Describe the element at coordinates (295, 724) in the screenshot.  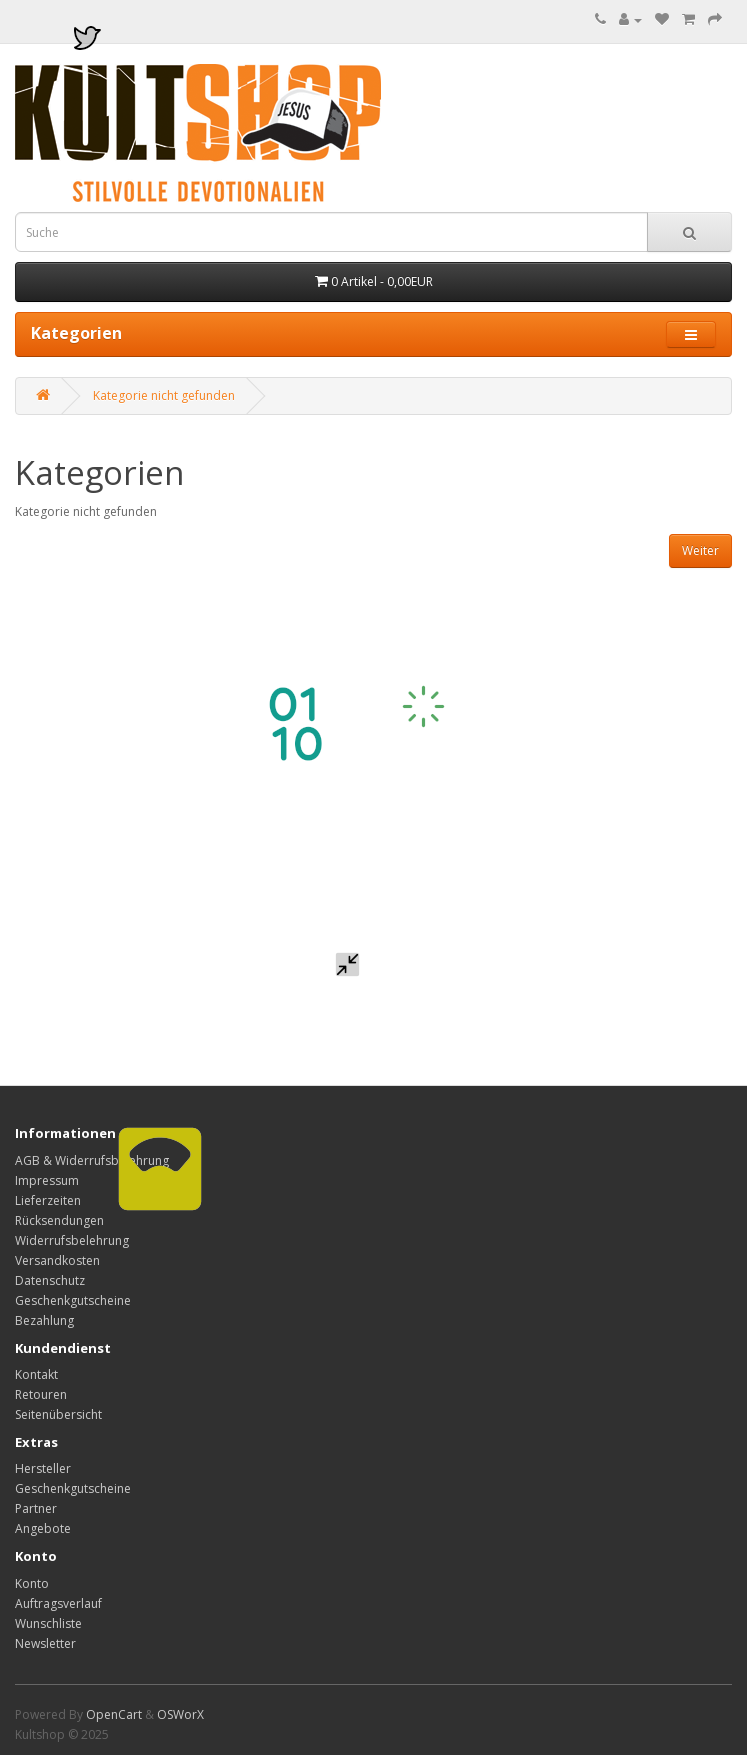
I see `view or edit binary data` at that location.